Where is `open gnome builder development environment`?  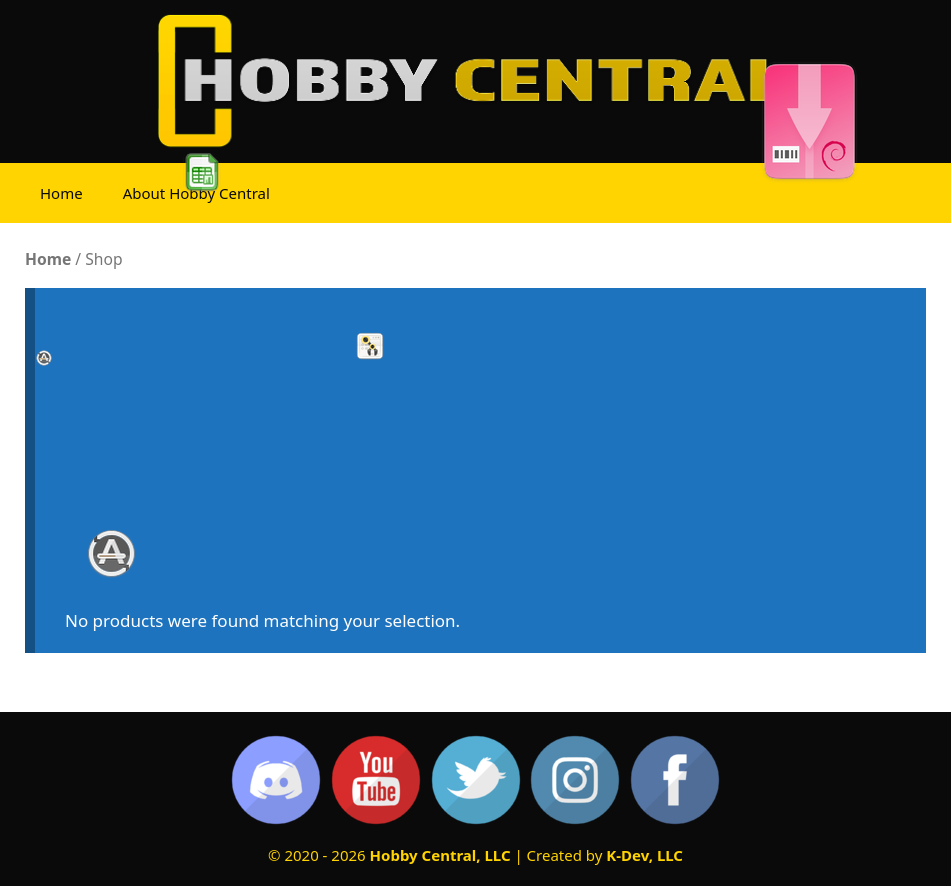 open gnome builder development environment is located at coordinates (370, 346).